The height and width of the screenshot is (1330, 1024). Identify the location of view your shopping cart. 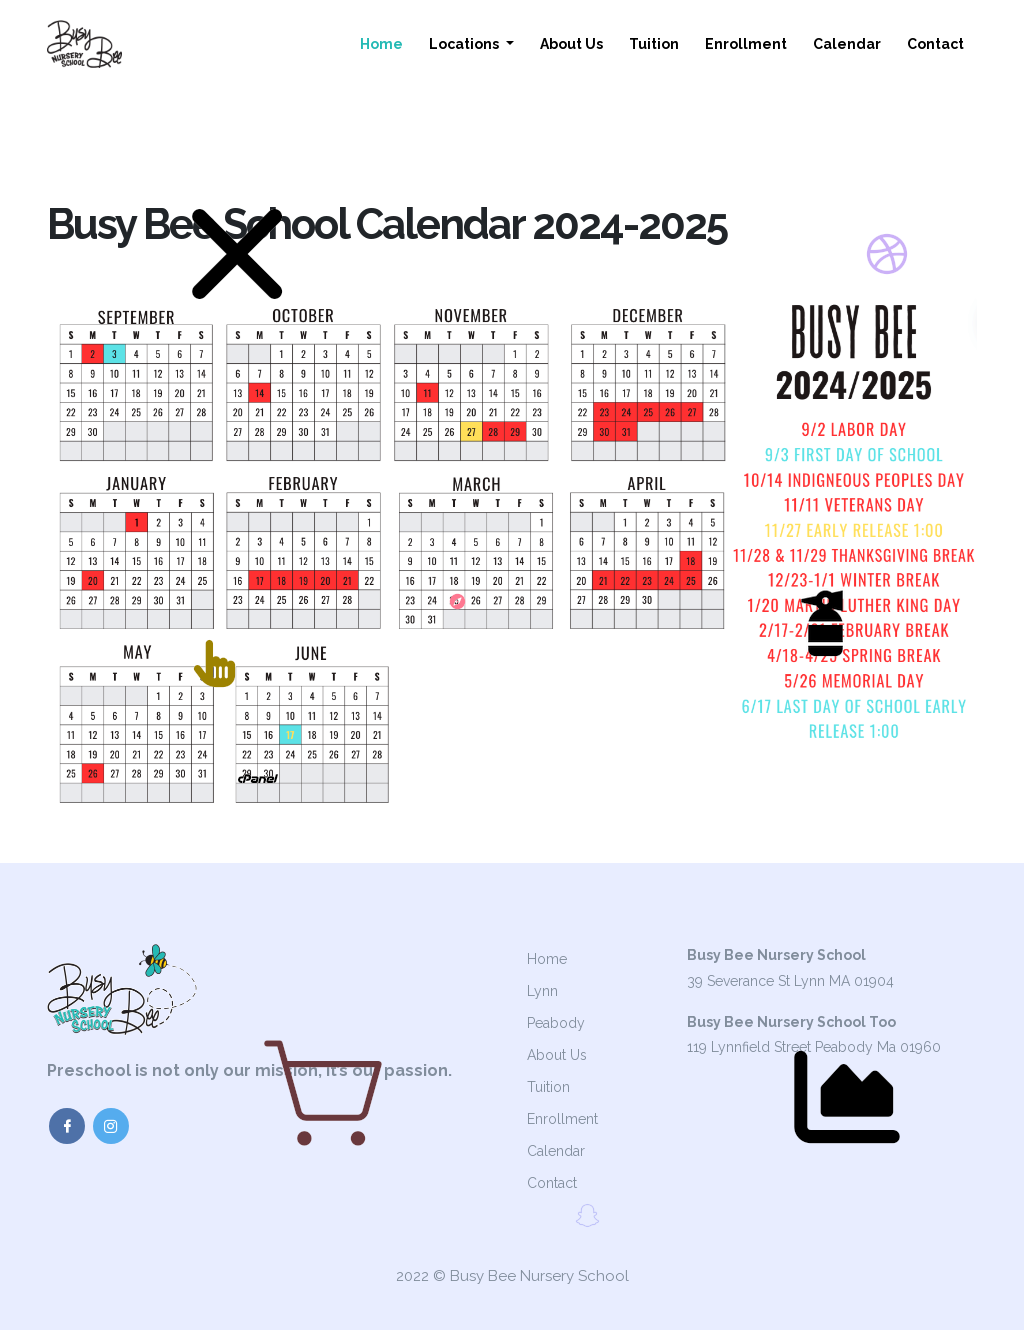
(325, 1093).